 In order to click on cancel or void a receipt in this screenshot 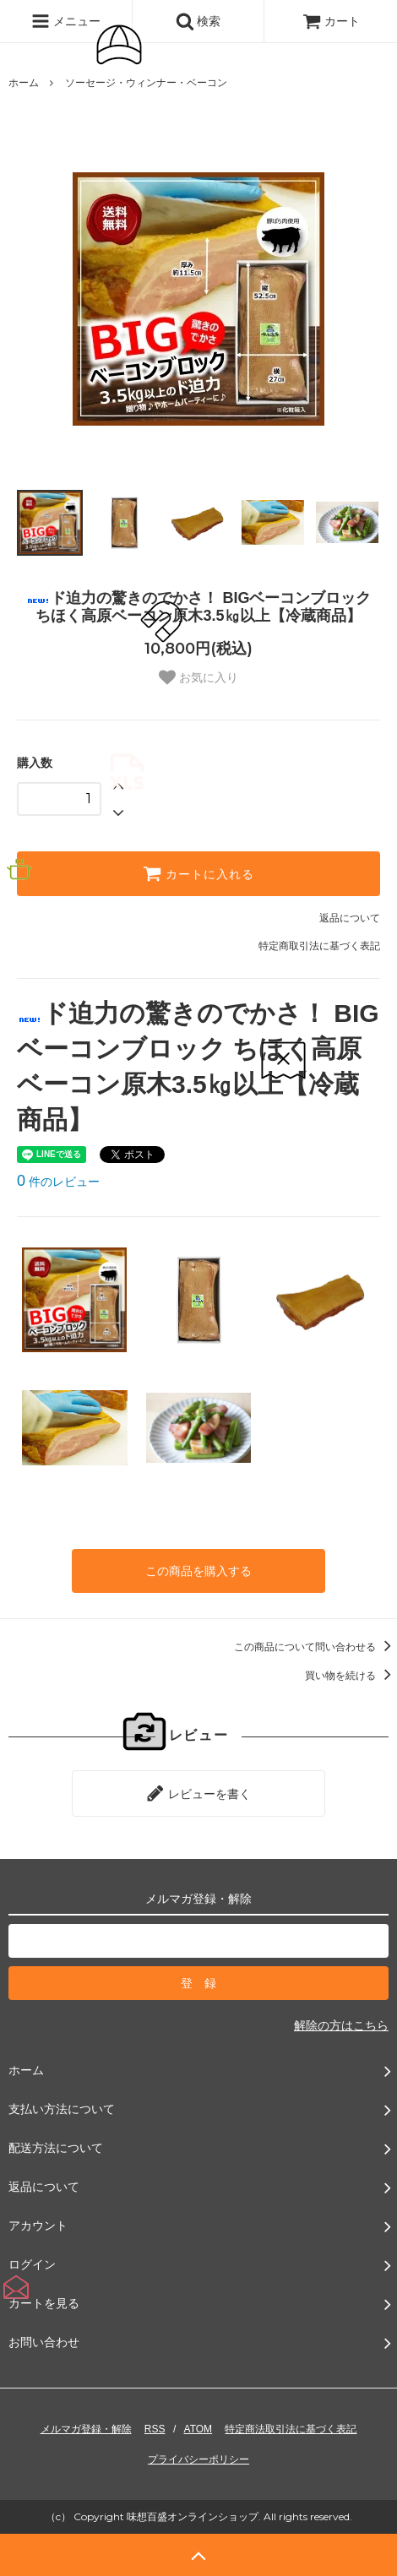, I will do `click(283, 1060)`.